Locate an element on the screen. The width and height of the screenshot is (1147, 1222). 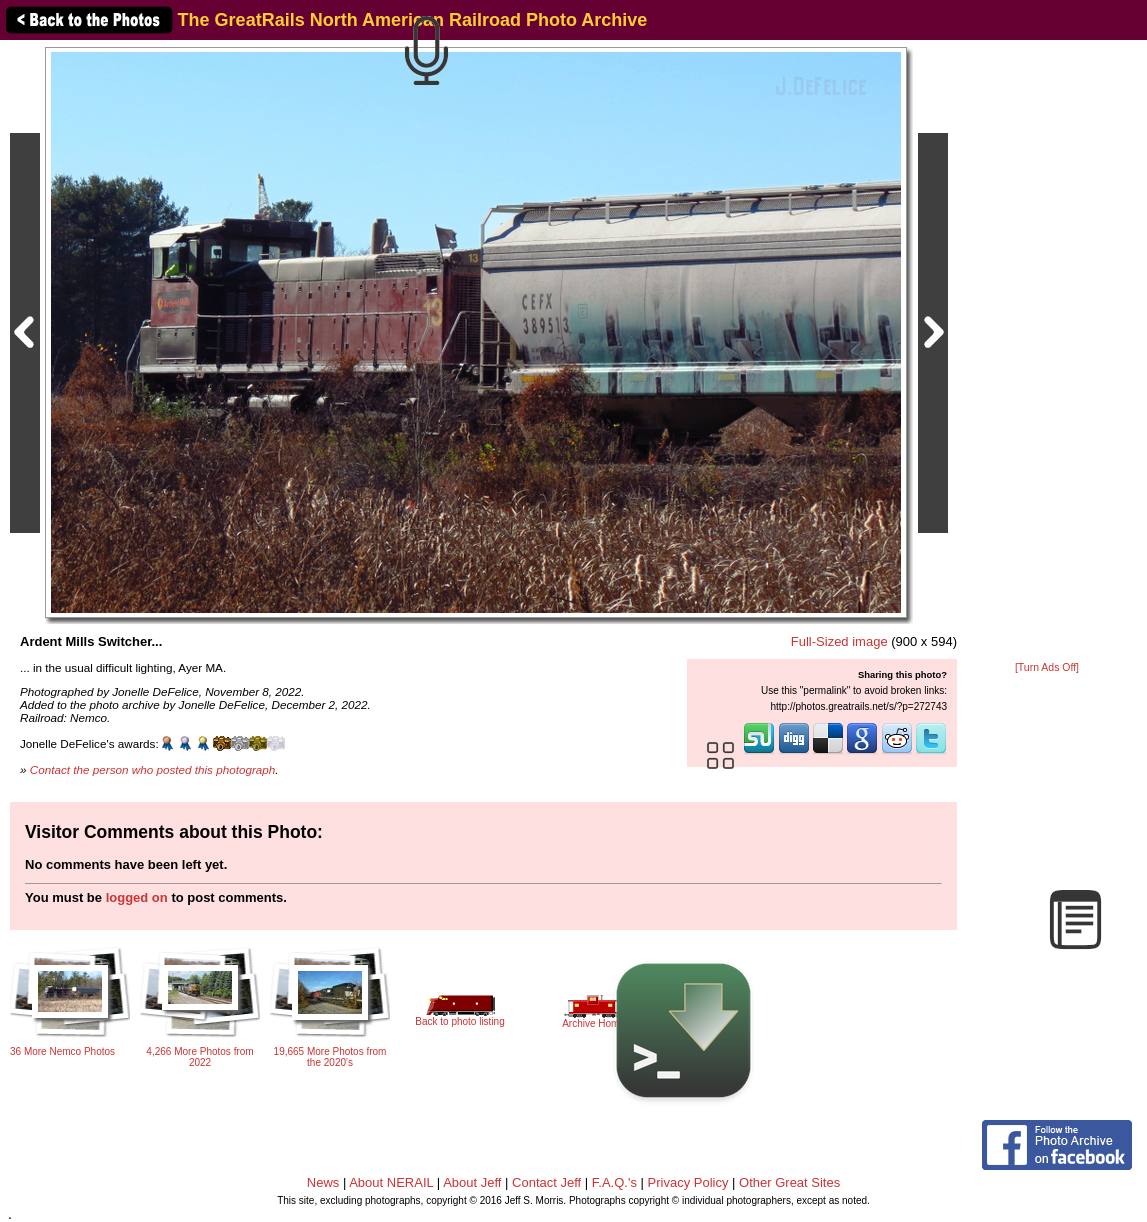
open the notes app is located at coordinates (1077, 921).